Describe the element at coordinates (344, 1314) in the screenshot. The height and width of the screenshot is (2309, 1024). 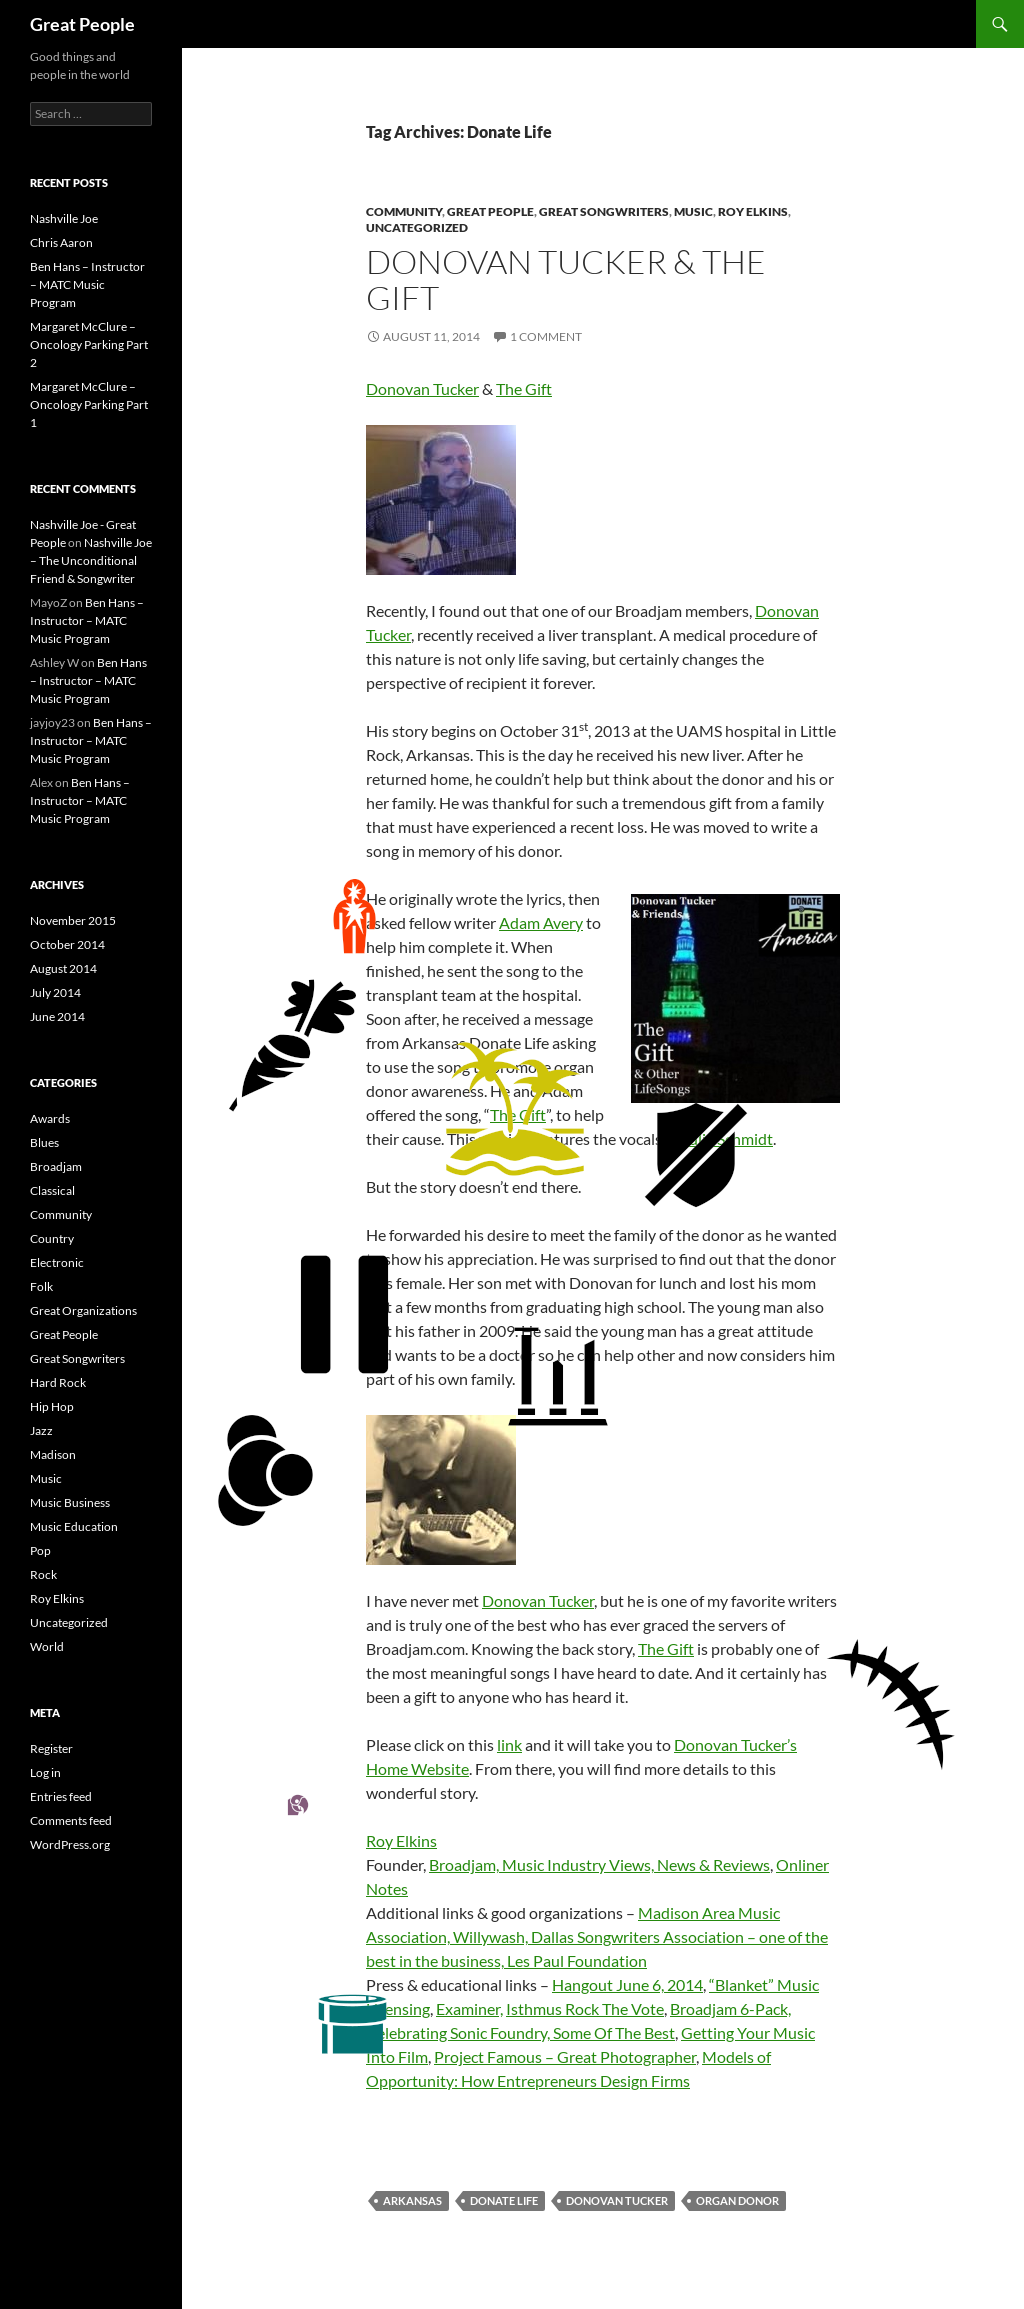
I see `pause media playback` at that location.